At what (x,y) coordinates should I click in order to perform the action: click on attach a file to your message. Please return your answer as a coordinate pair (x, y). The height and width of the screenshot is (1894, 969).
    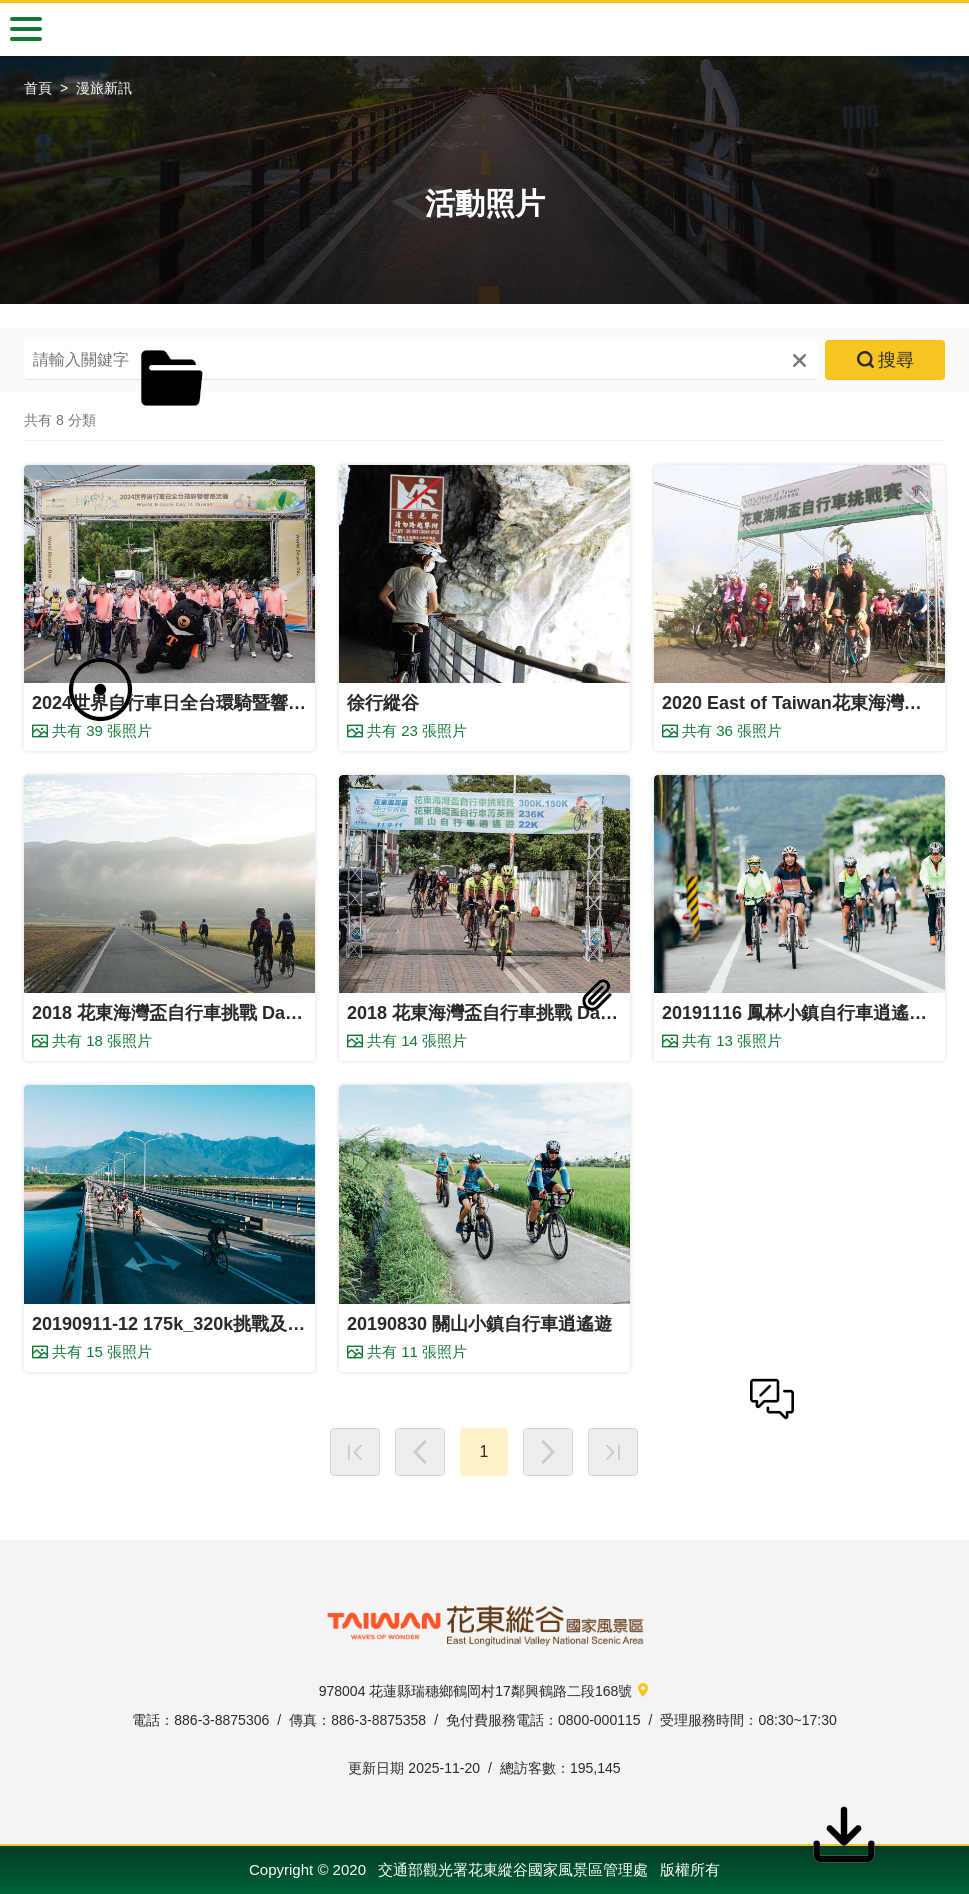
    Looking at the image, I should click on (596, 994).